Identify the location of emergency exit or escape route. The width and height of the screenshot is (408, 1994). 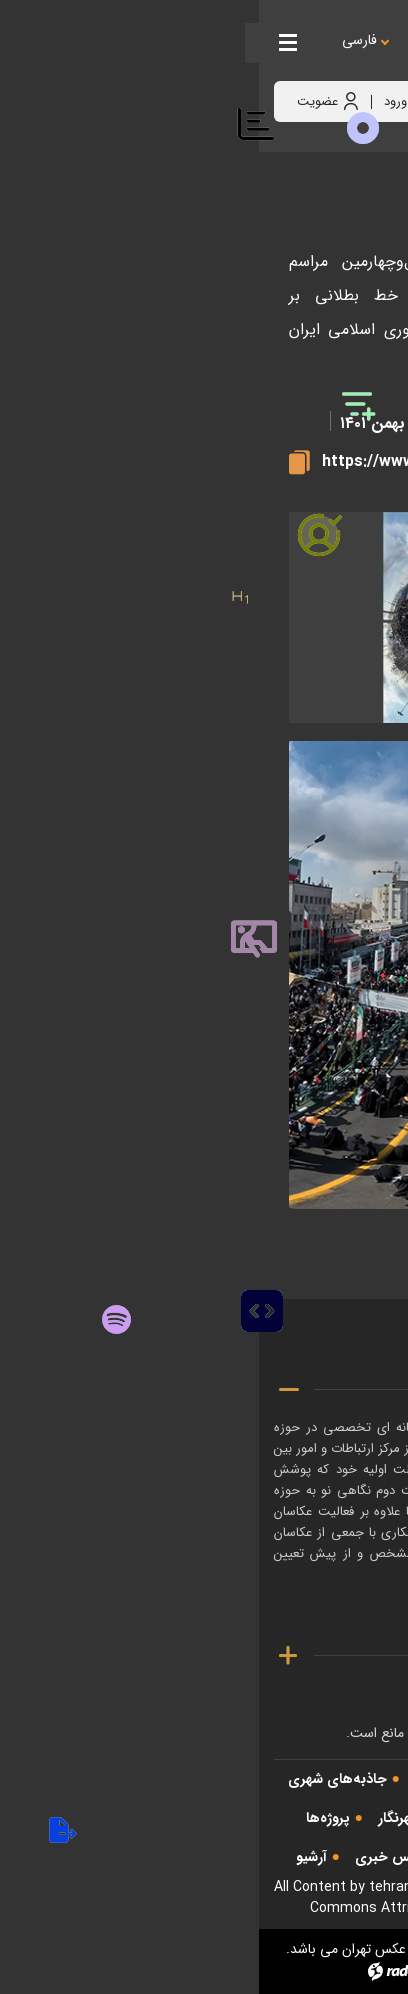
(254, 939).